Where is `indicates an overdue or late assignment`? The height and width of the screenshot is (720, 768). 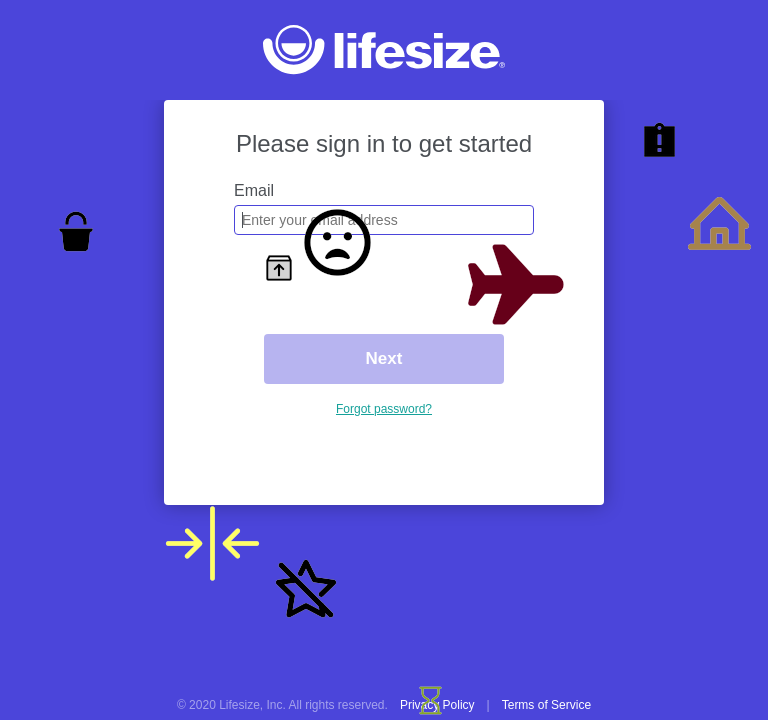
indicates an overdue or late assignment is located at coordinates (659, 141).